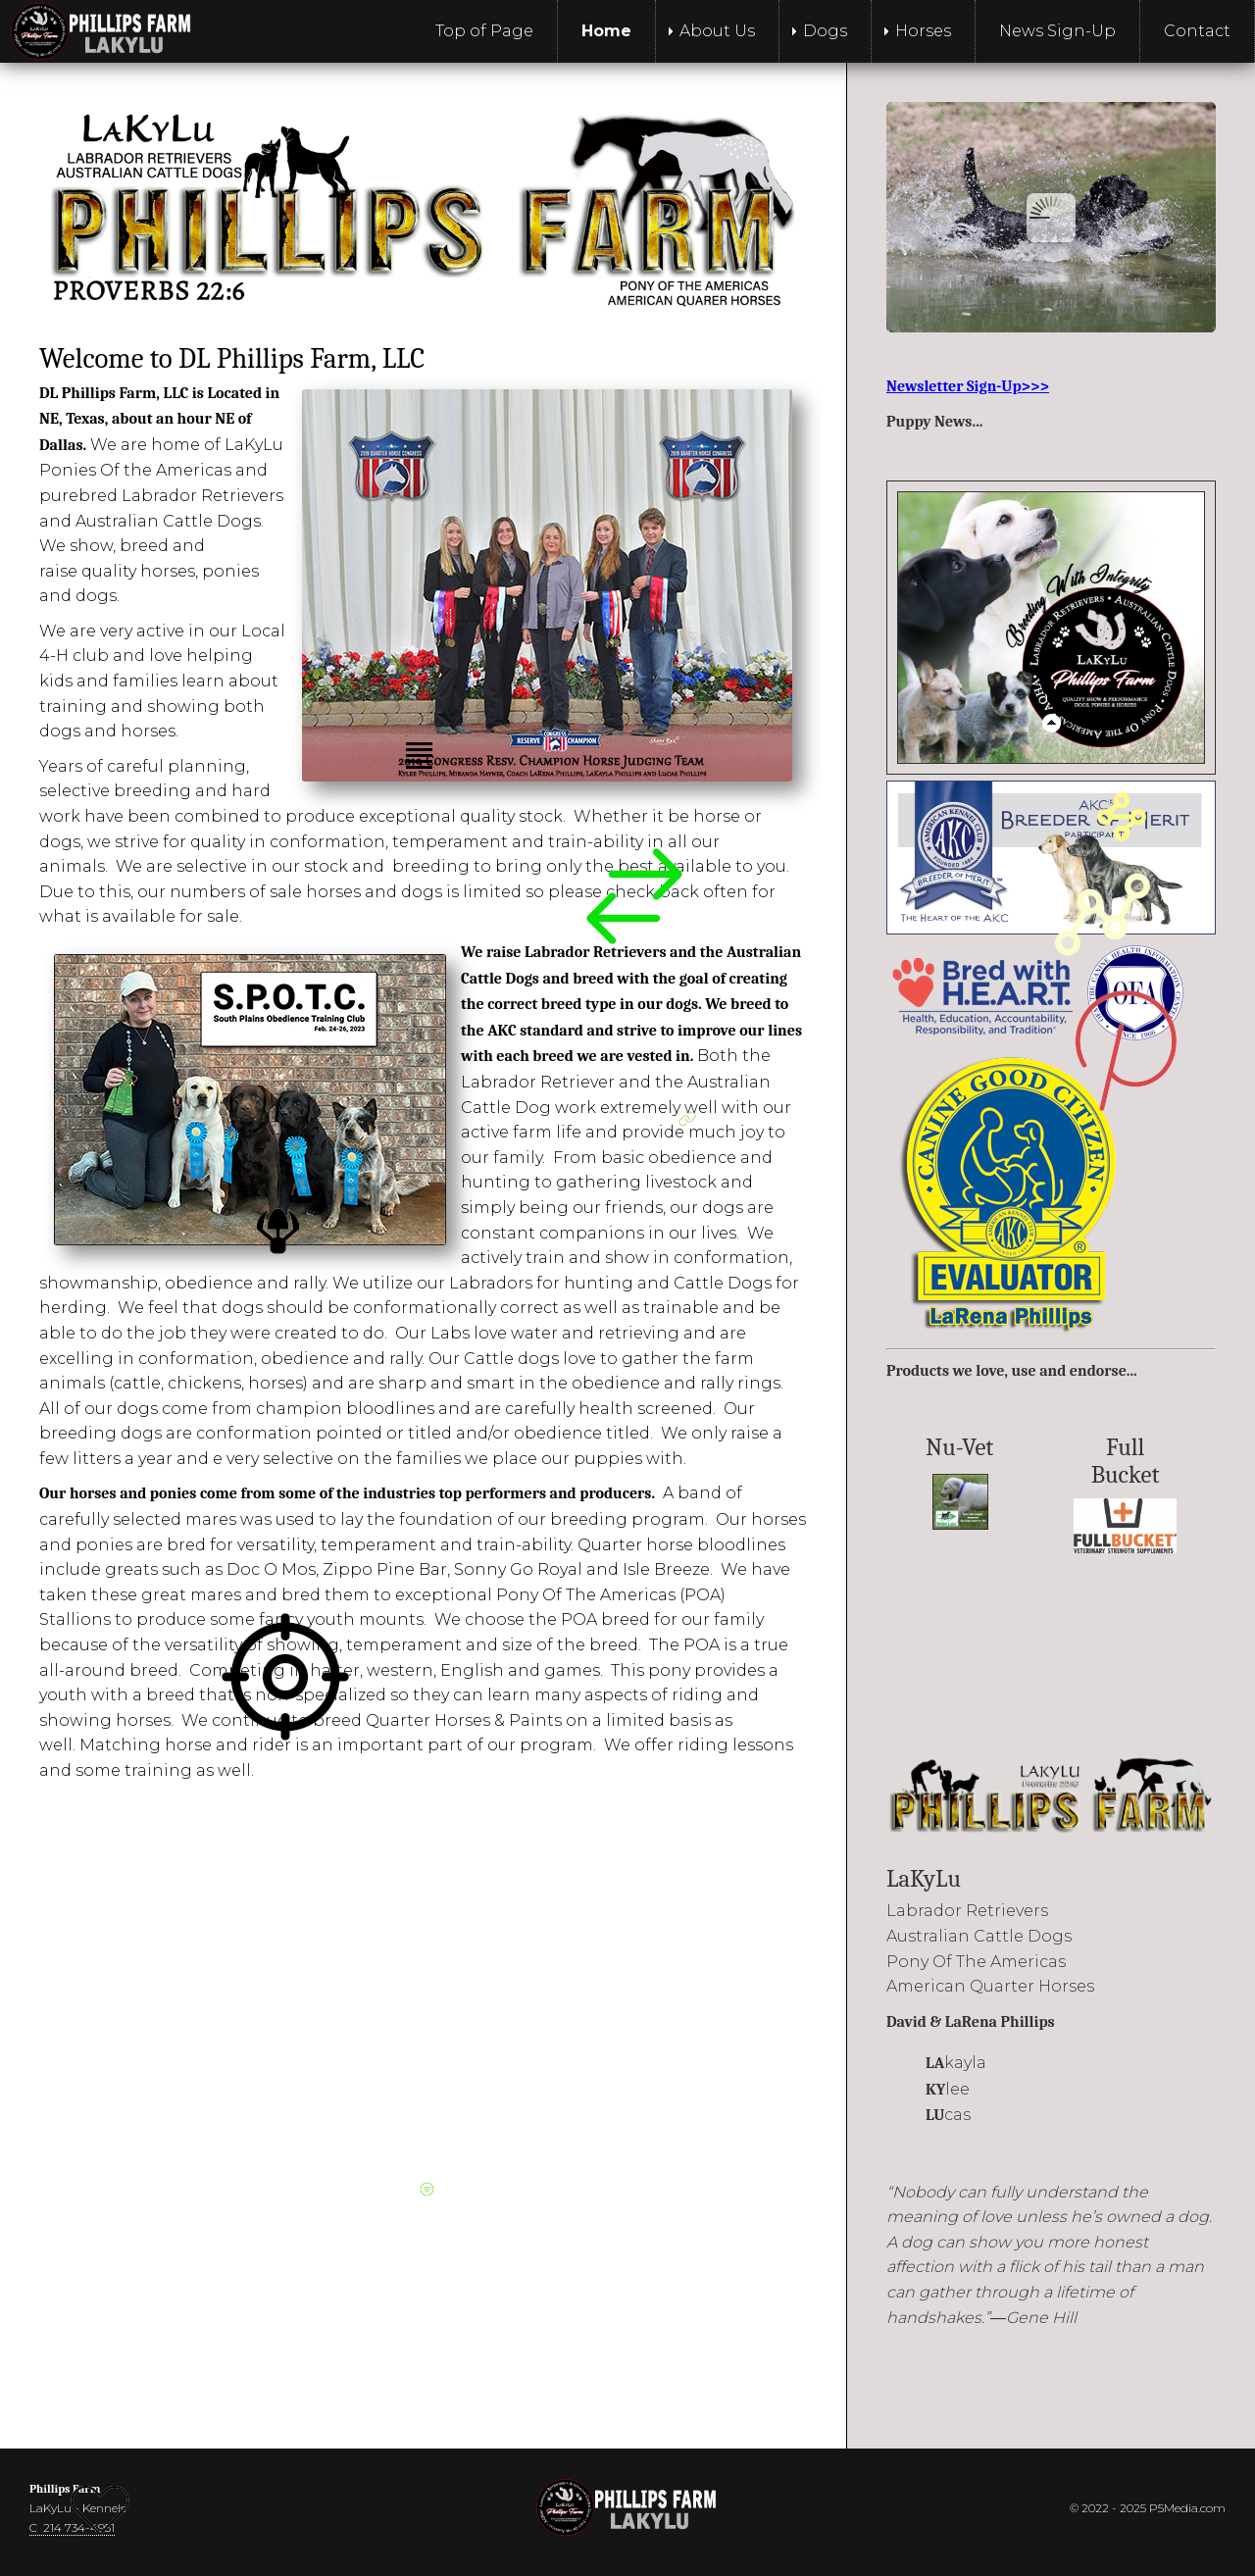  Describe the element at coordinates (687, 1119) in the screenshot. I see `copy or share a link` at that location.